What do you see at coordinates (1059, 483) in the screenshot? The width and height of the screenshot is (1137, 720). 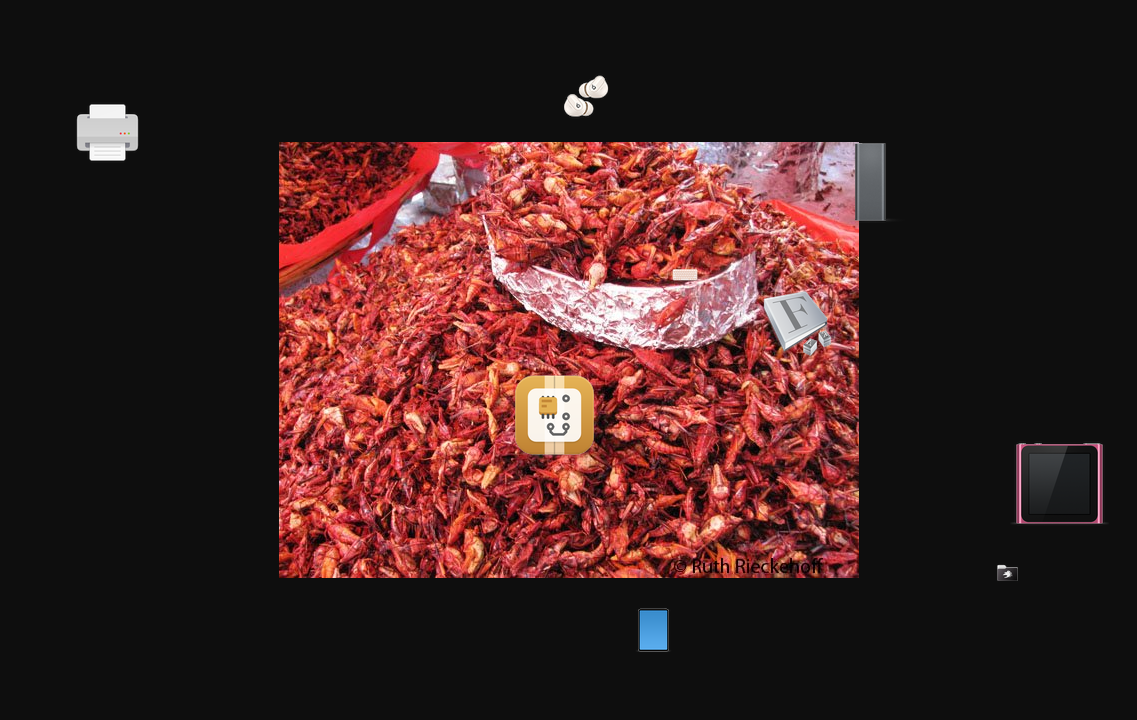 I see `iPod nano device in pink` at bounding box center [1059, 483].